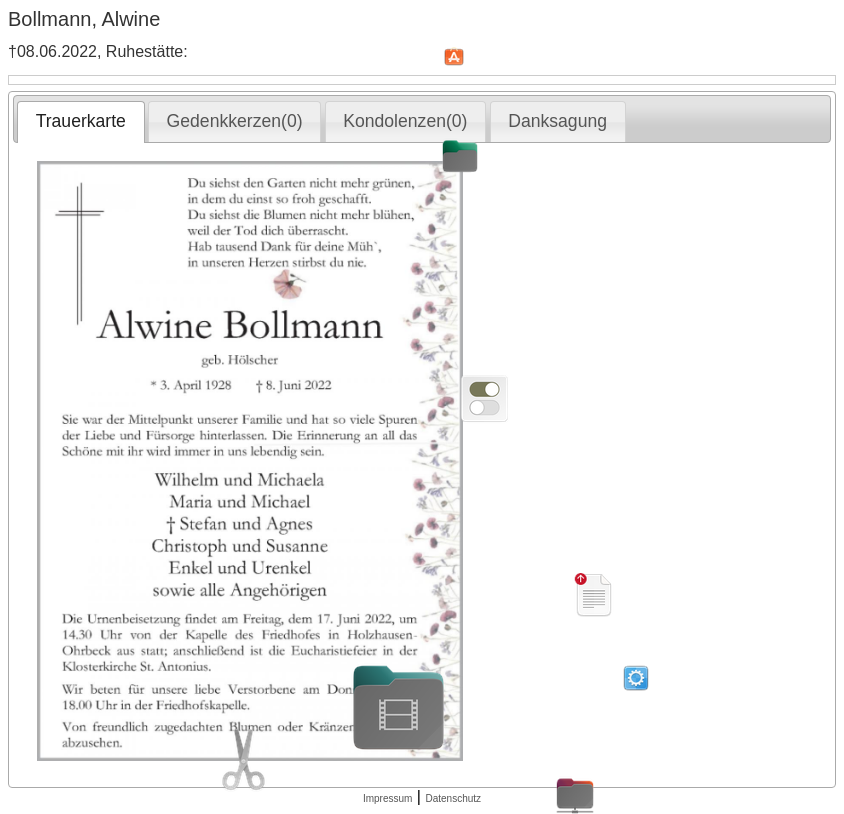  What do you see at coordinates (243, 759) in the screenshot?
I see `cut selected content to clipboard` at bounding box center [243, 759].